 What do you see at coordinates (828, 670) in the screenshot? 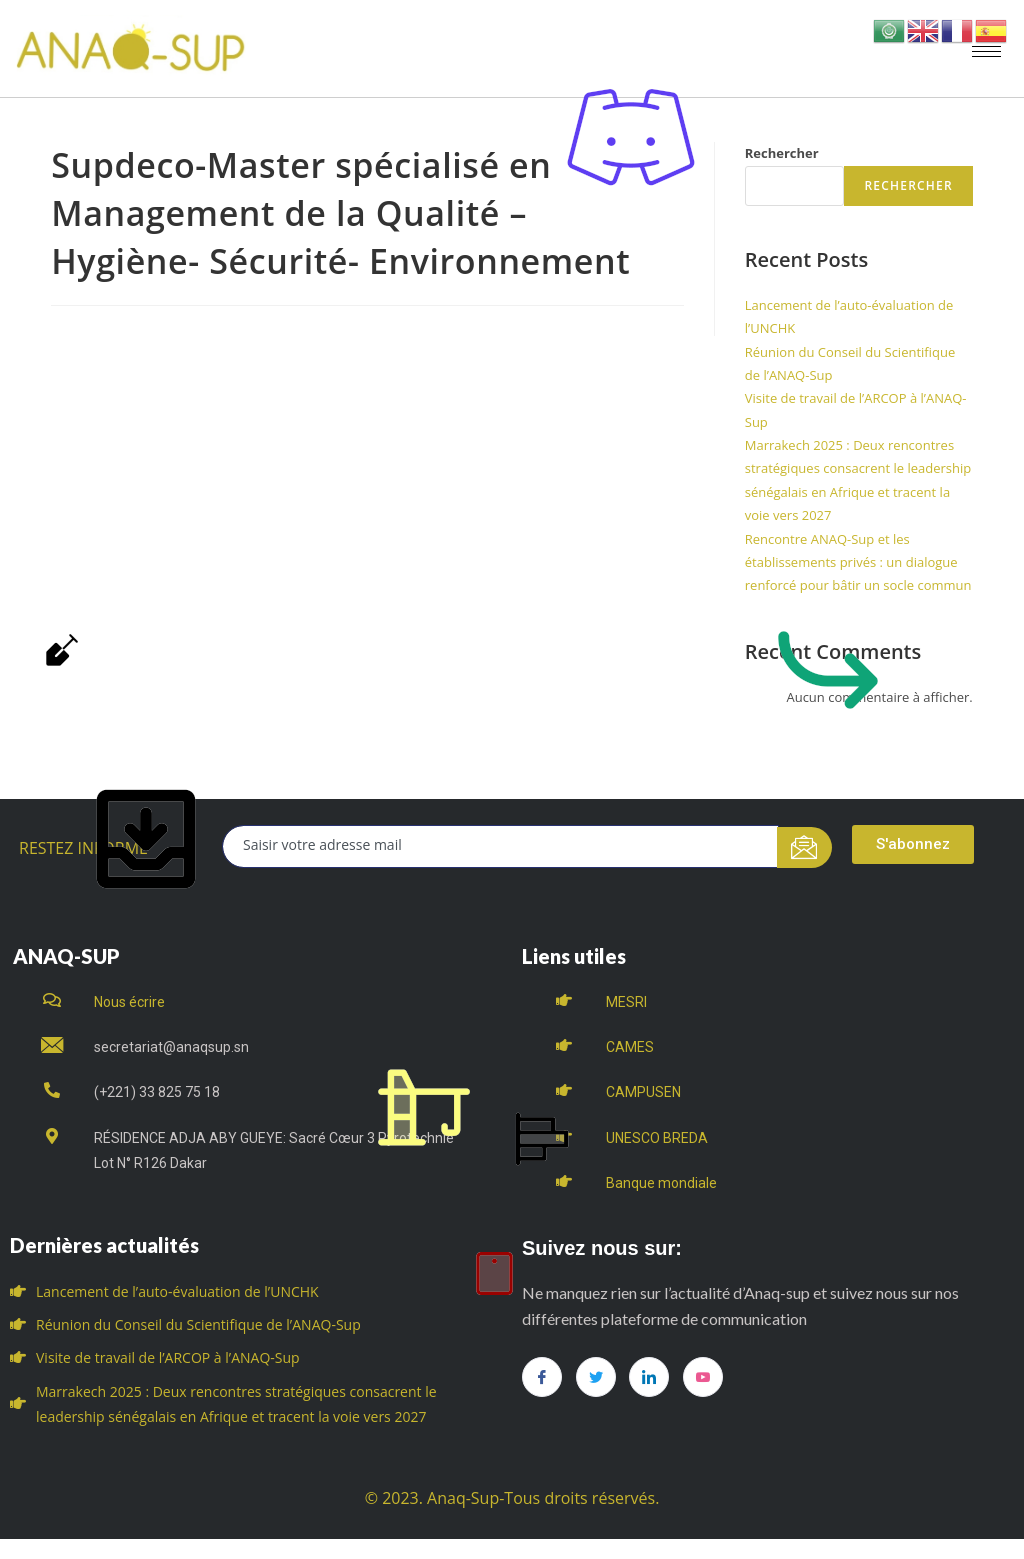
I see `reply to a message or comment` at bounding box center [828, 670].